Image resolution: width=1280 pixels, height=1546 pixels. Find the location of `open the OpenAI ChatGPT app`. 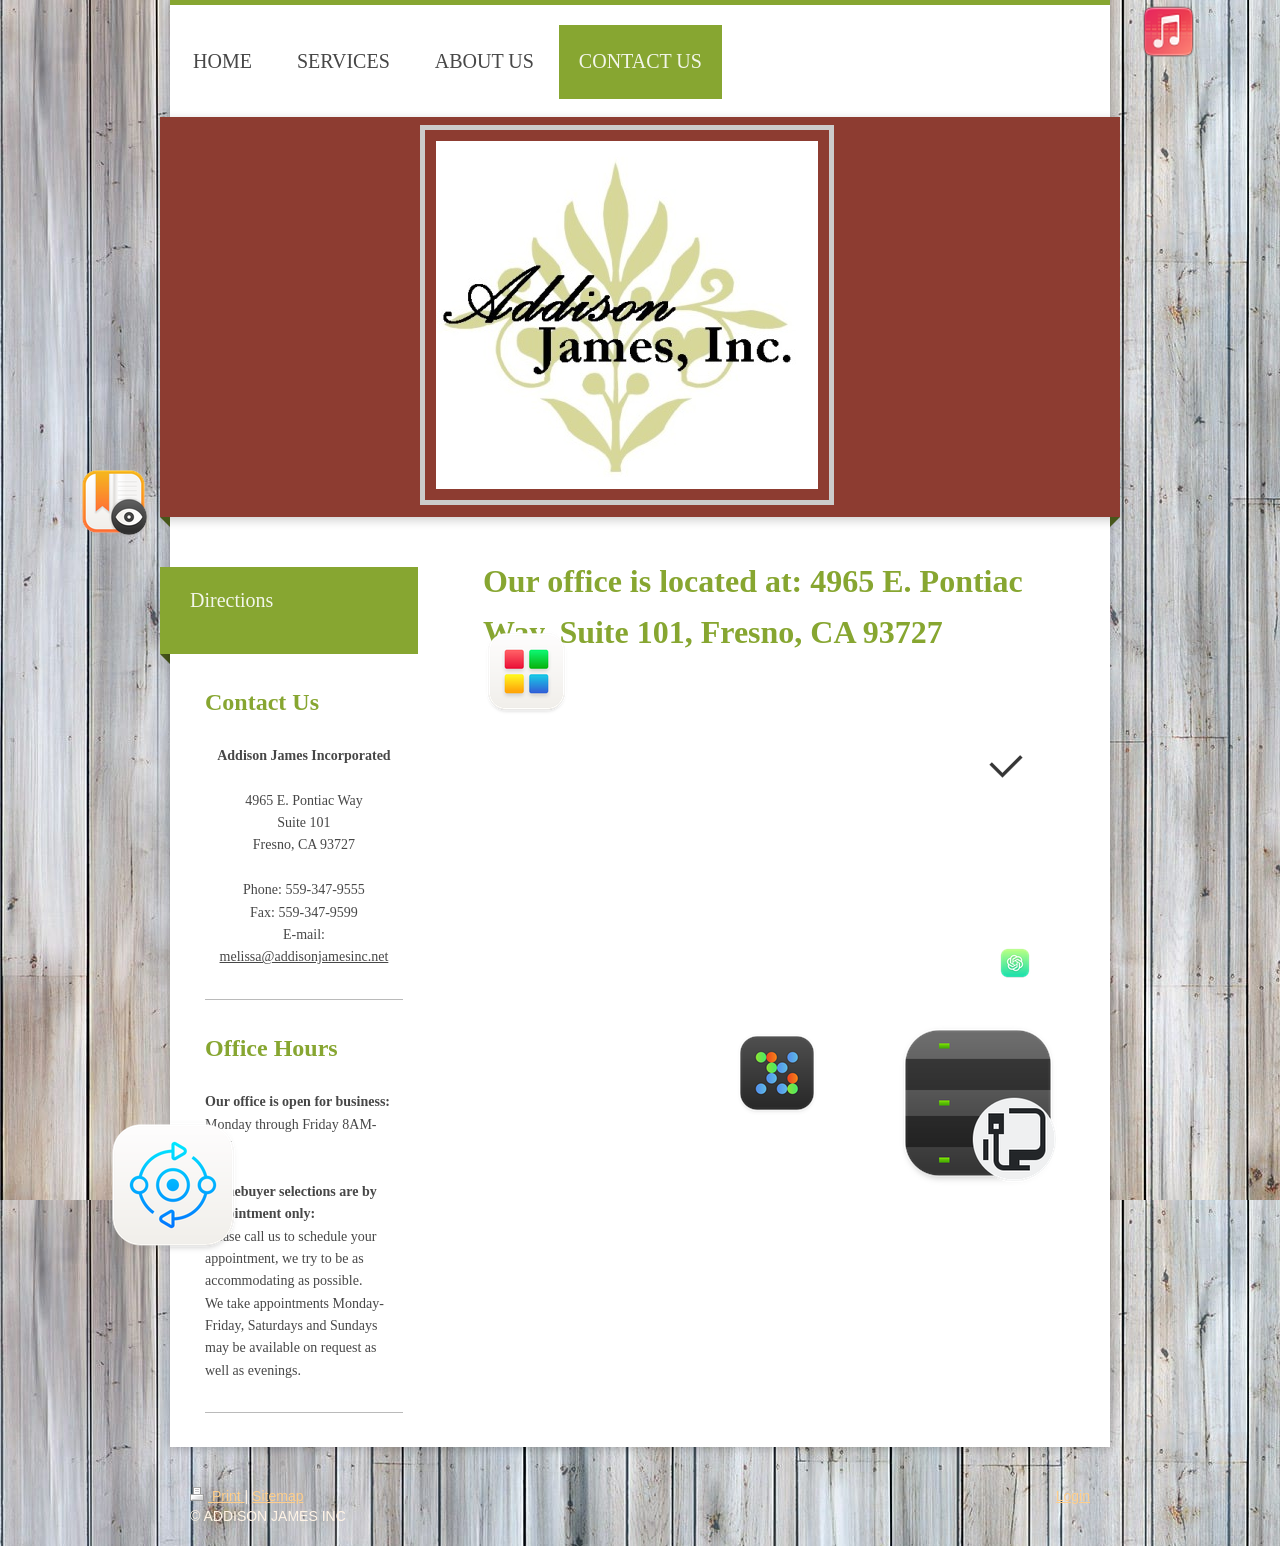

open the OpenAI ChatGPT app is located at coordinates (1015, 963).